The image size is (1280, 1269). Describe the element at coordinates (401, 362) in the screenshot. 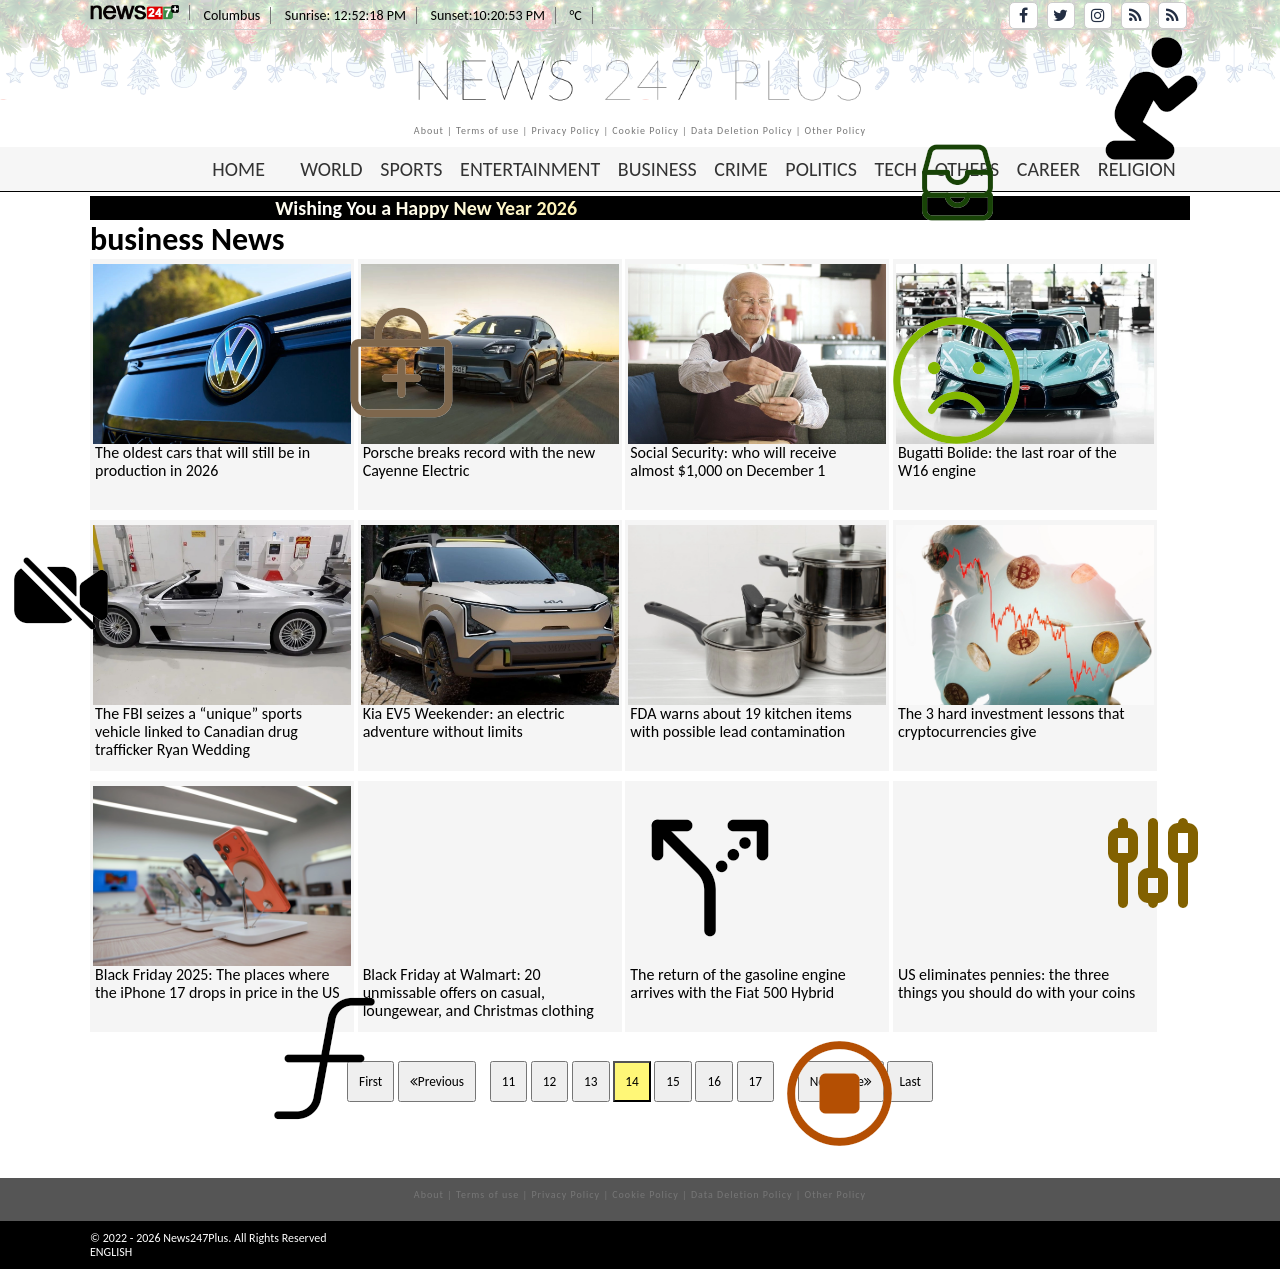

I see `add item to shopping bag` at that location.